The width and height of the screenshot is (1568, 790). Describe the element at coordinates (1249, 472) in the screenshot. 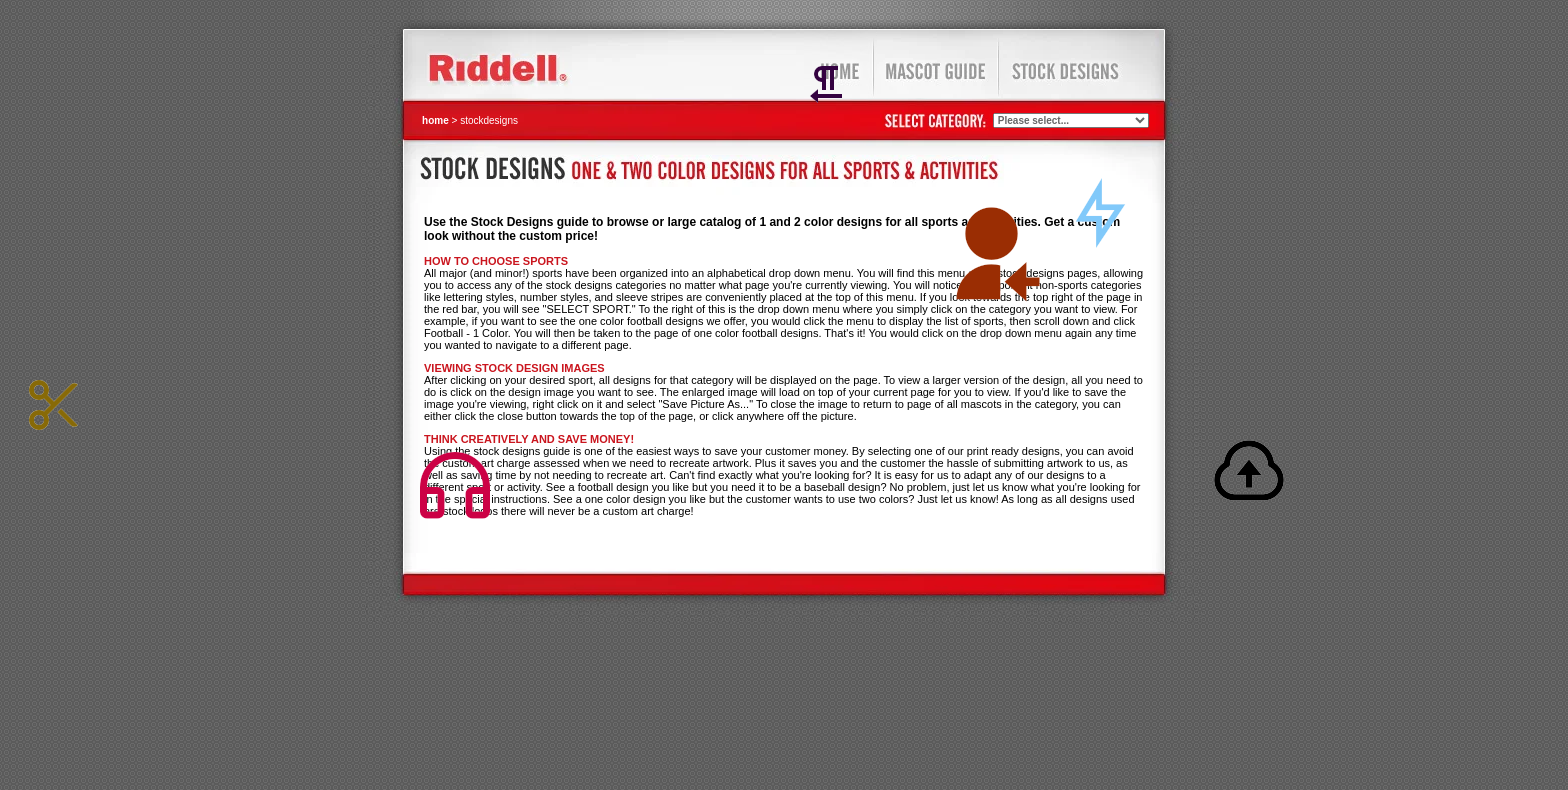

I see `upload file to cloud storage` at that location.